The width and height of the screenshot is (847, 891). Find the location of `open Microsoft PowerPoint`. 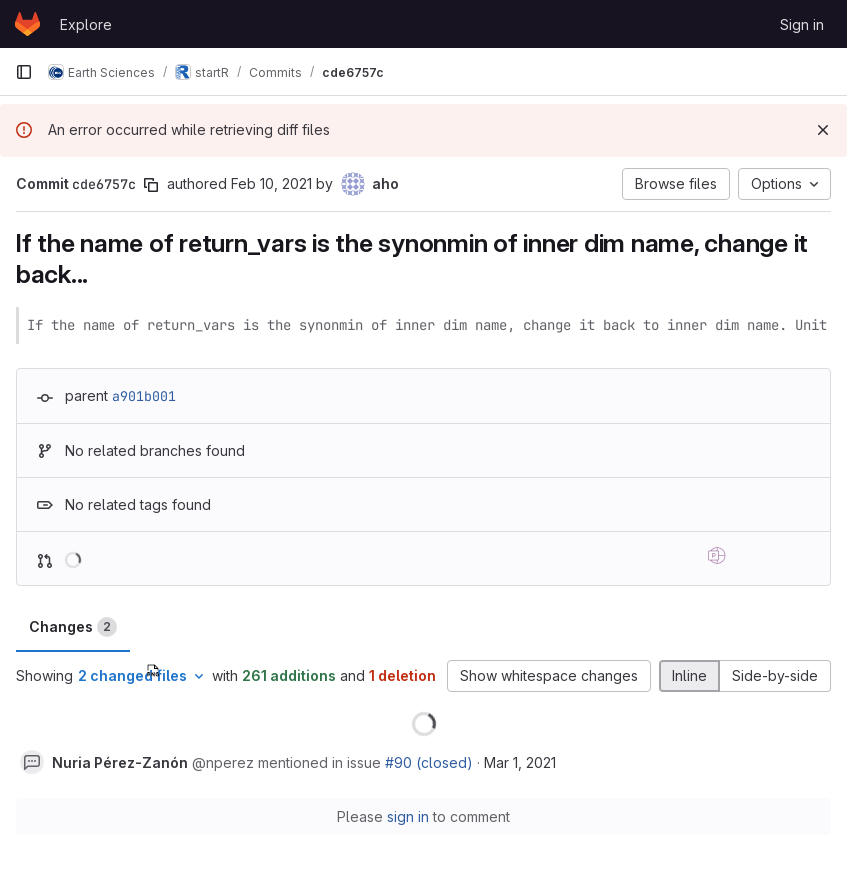

open Microsoft PowerPoint is located at coordinates (716, 555).